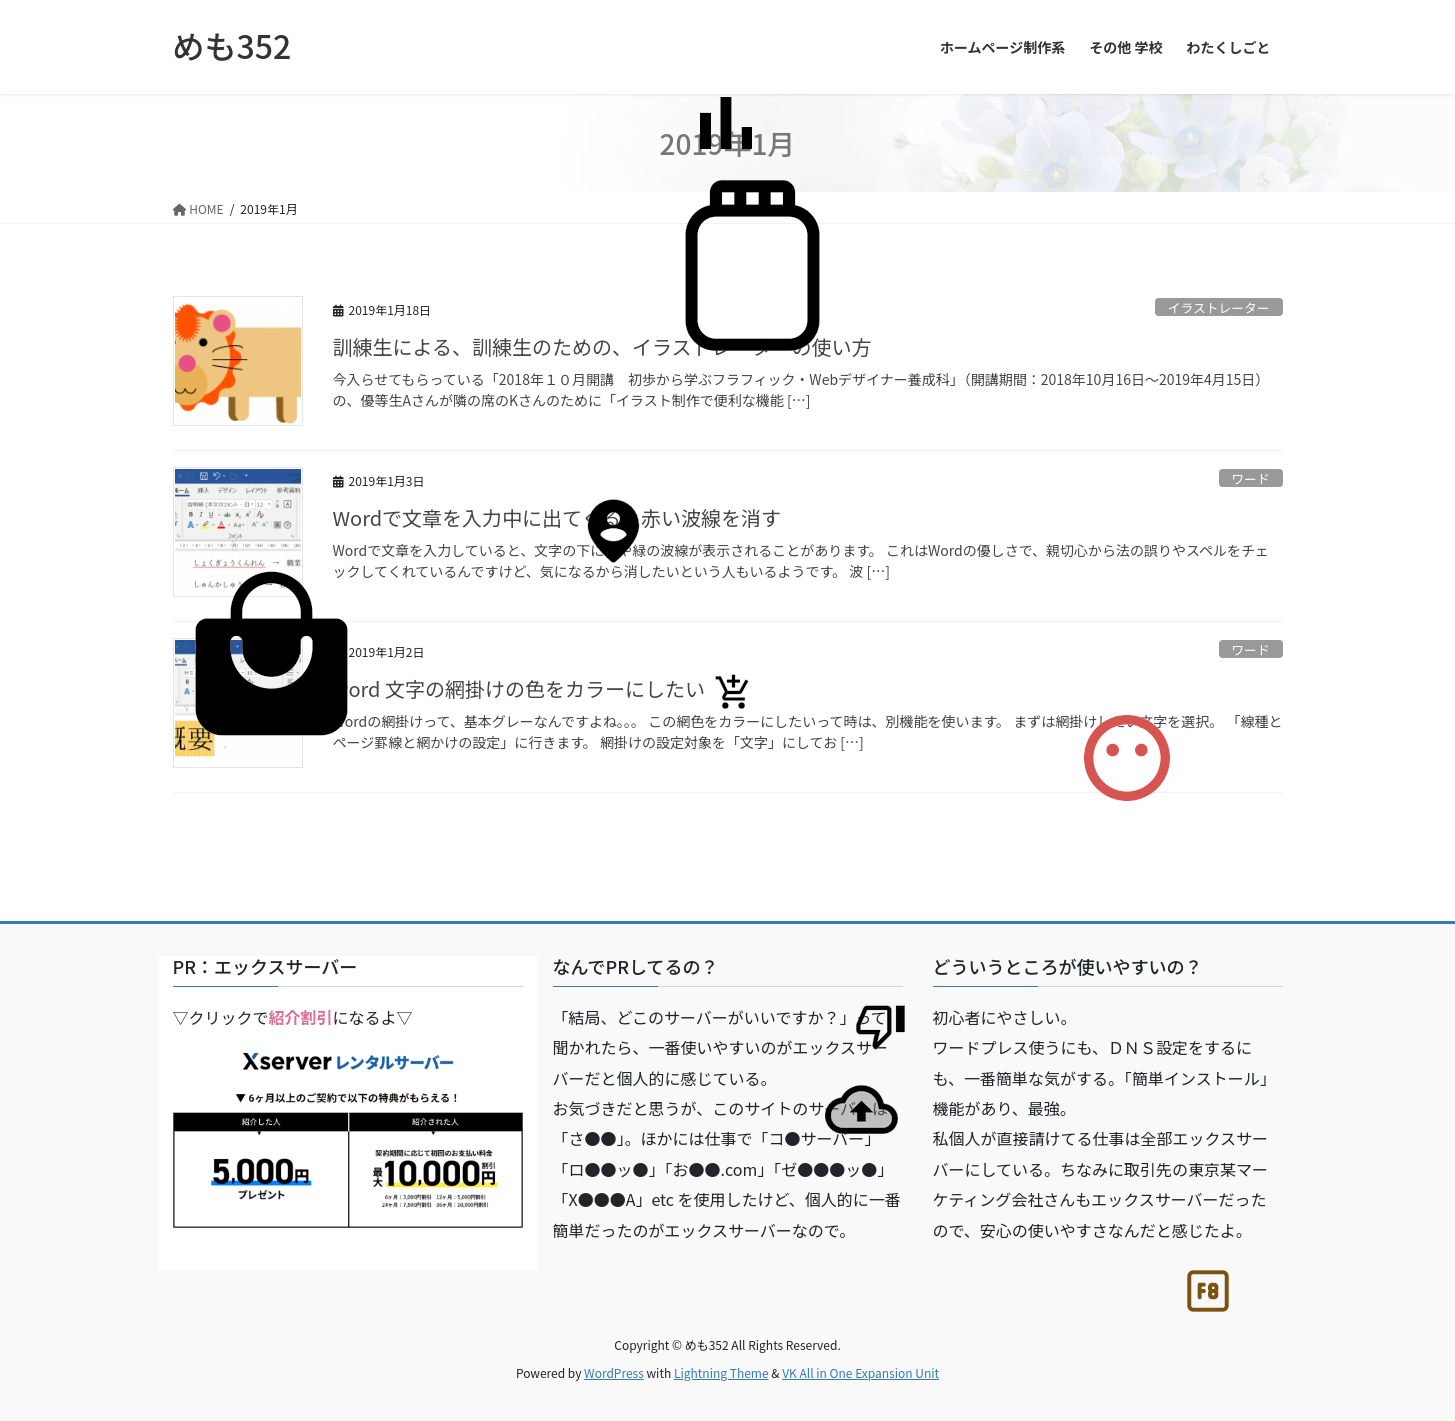  What do you see at coordinates (880, 1025) in the screenshot?
I see `dislike or downvote content` at bounding box center [880, 1025].